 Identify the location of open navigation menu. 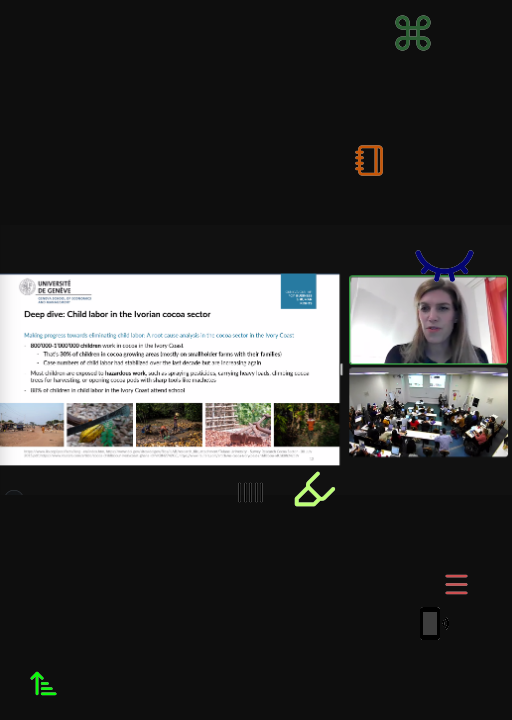
(456, 584).